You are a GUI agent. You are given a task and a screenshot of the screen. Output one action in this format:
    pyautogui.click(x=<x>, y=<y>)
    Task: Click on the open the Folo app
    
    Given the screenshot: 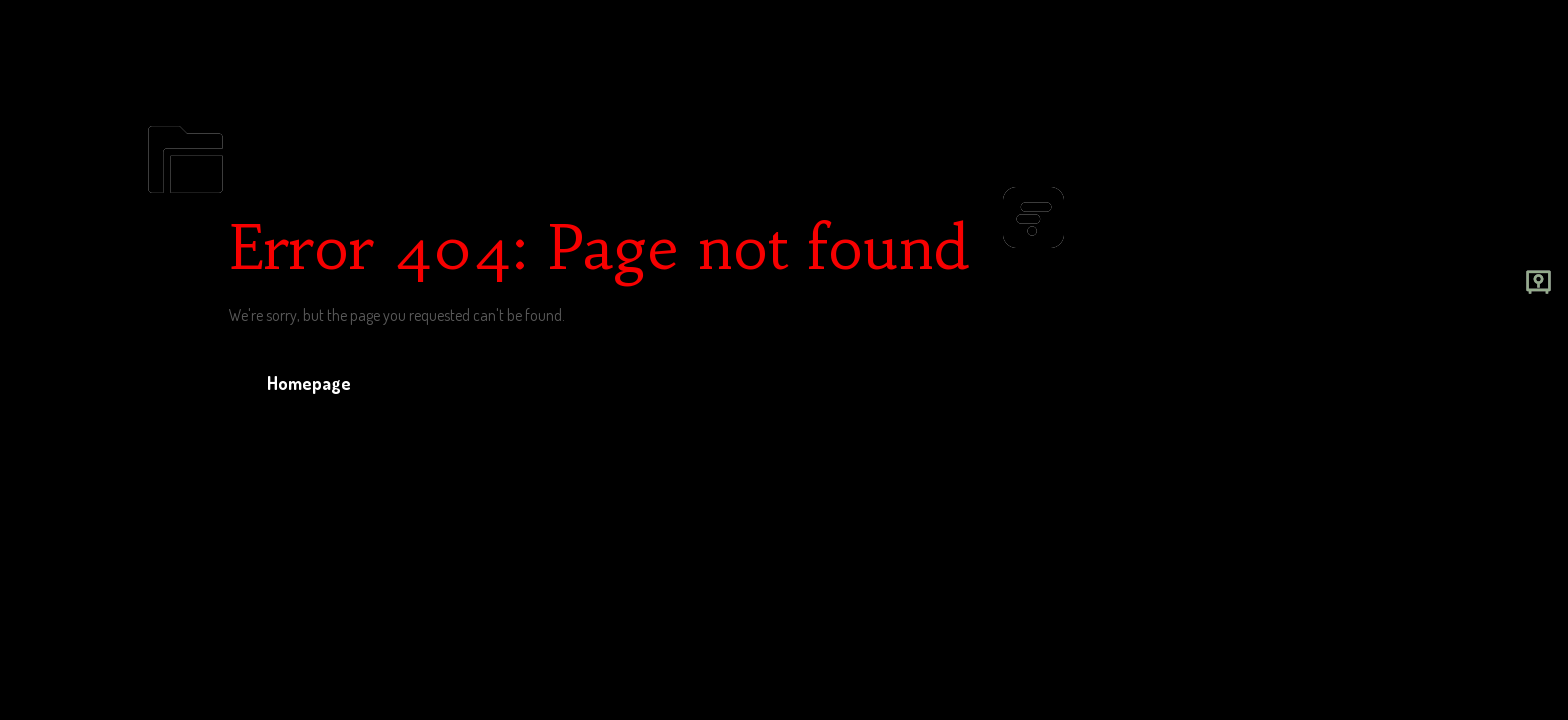 What is the action you would take?
    pyautogui.click(x=1033, y=217)
    